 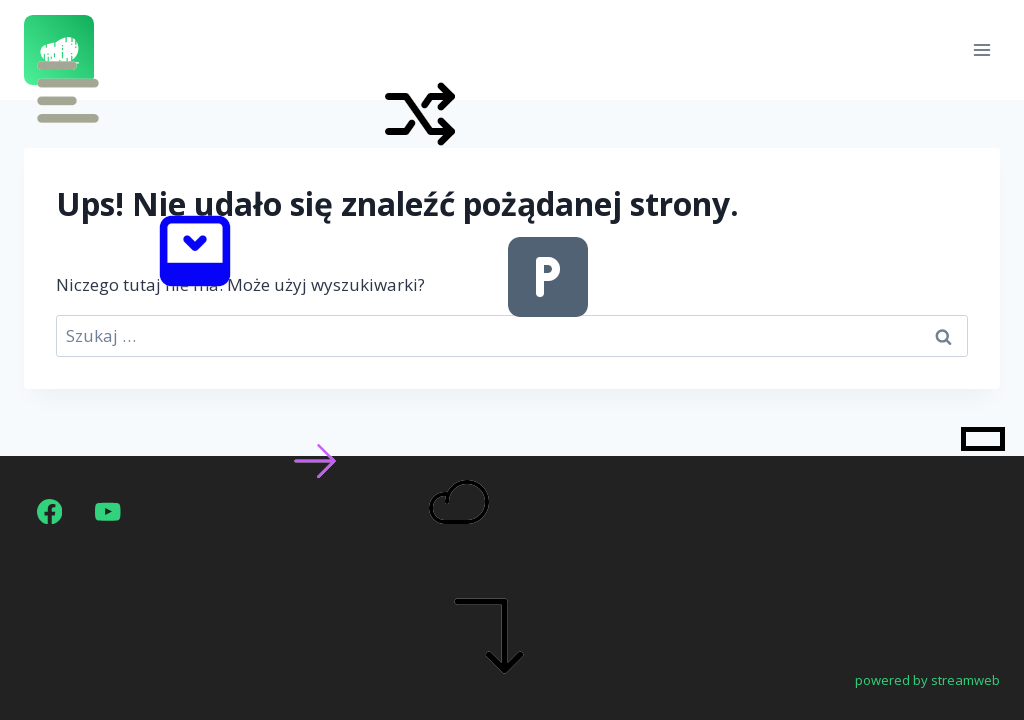 I want to click on turn right then down navigation direction, so click(x=489, y=636).